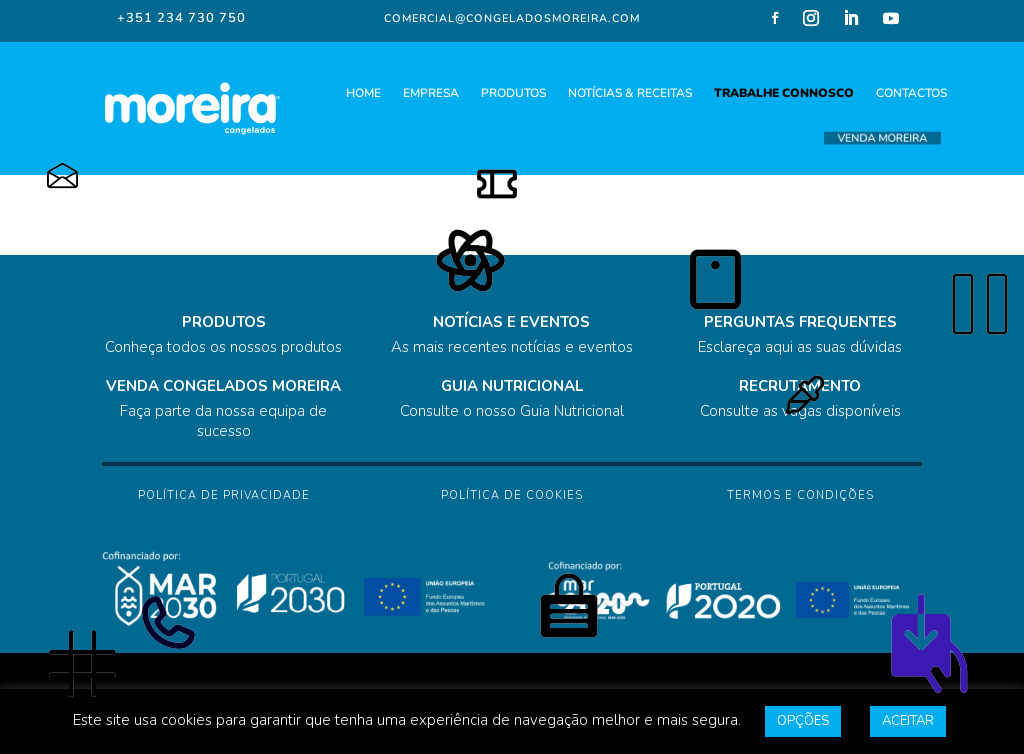 The height and width of the screenshot is (754, 1024). What do you see at coordinates (62, 176) in the screenshot?
I see `view read messages` at bounding box center [62, 176].